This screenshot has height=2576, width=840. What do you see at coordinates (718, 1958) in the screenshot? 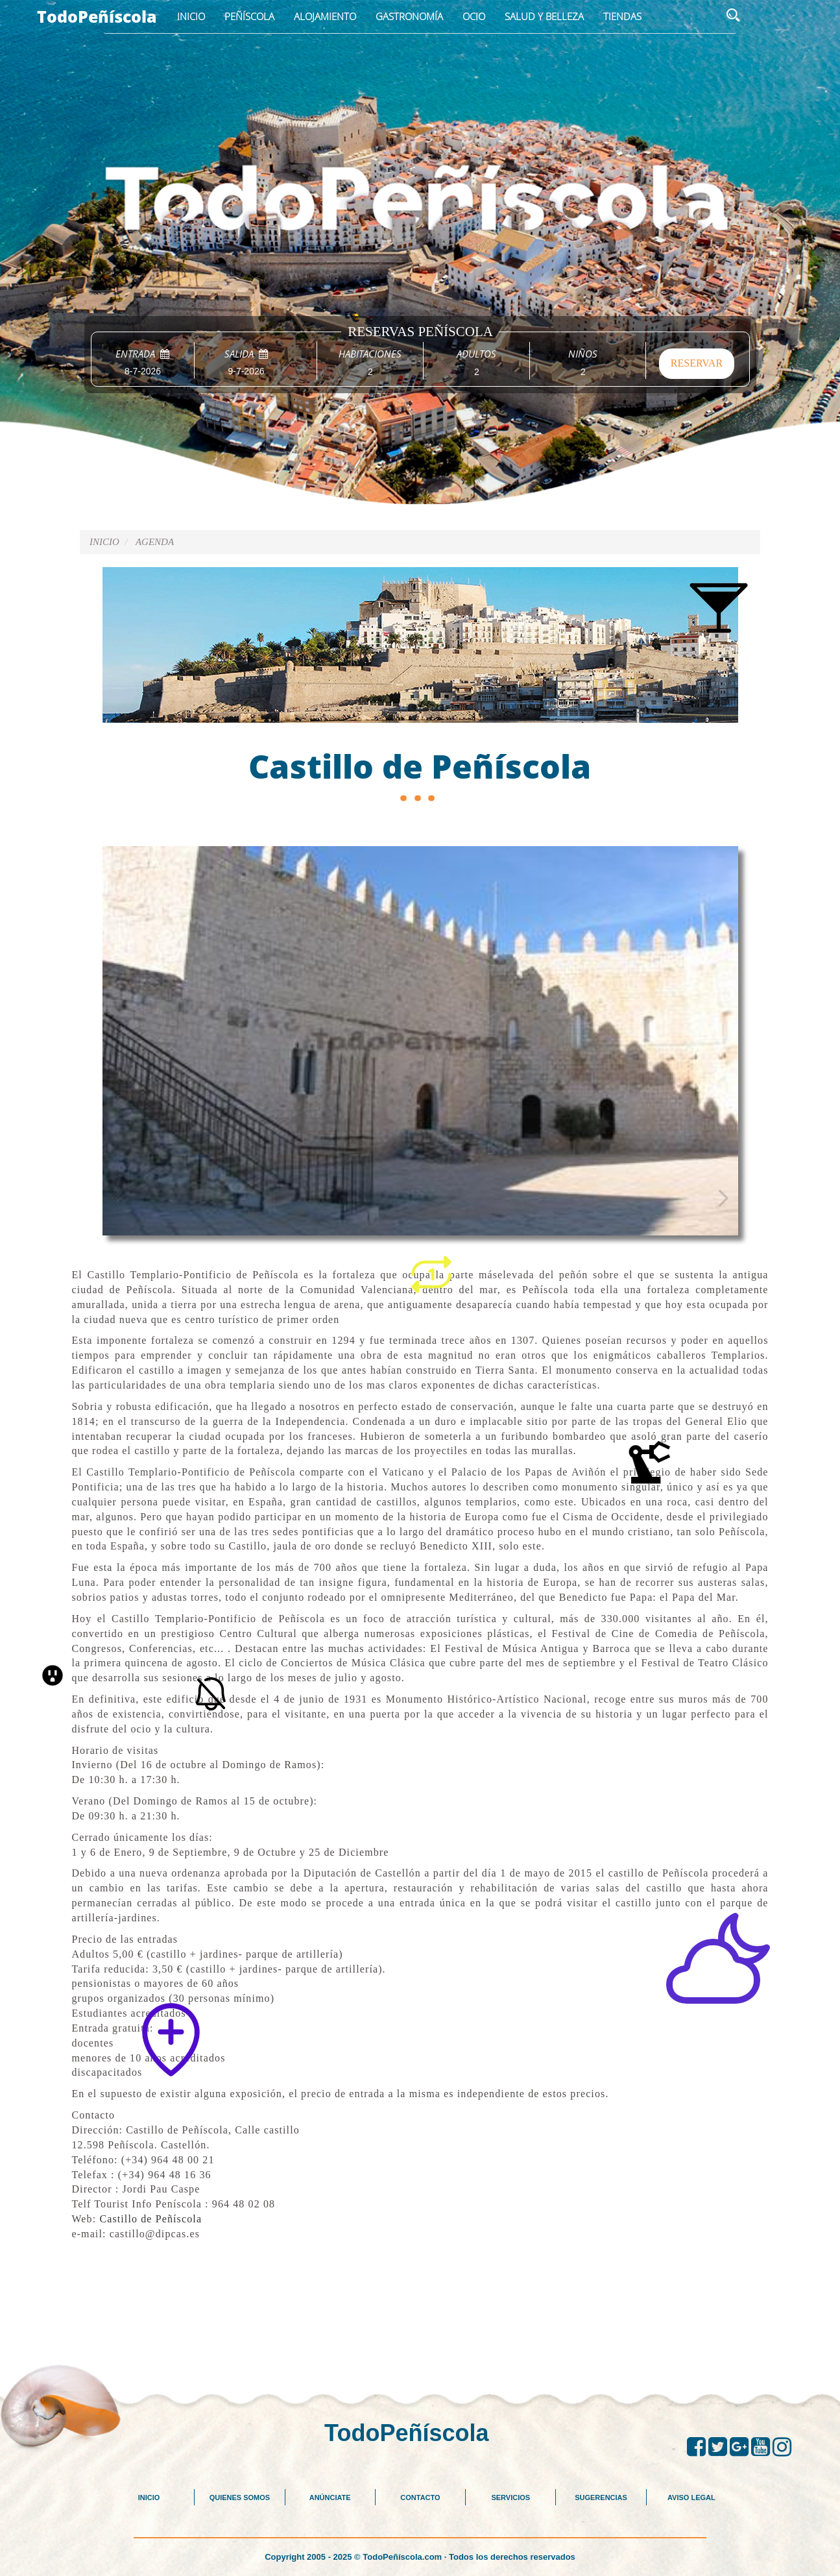
I see `indicates cloudy night weather conditions` at bounding box center [718, 1958].